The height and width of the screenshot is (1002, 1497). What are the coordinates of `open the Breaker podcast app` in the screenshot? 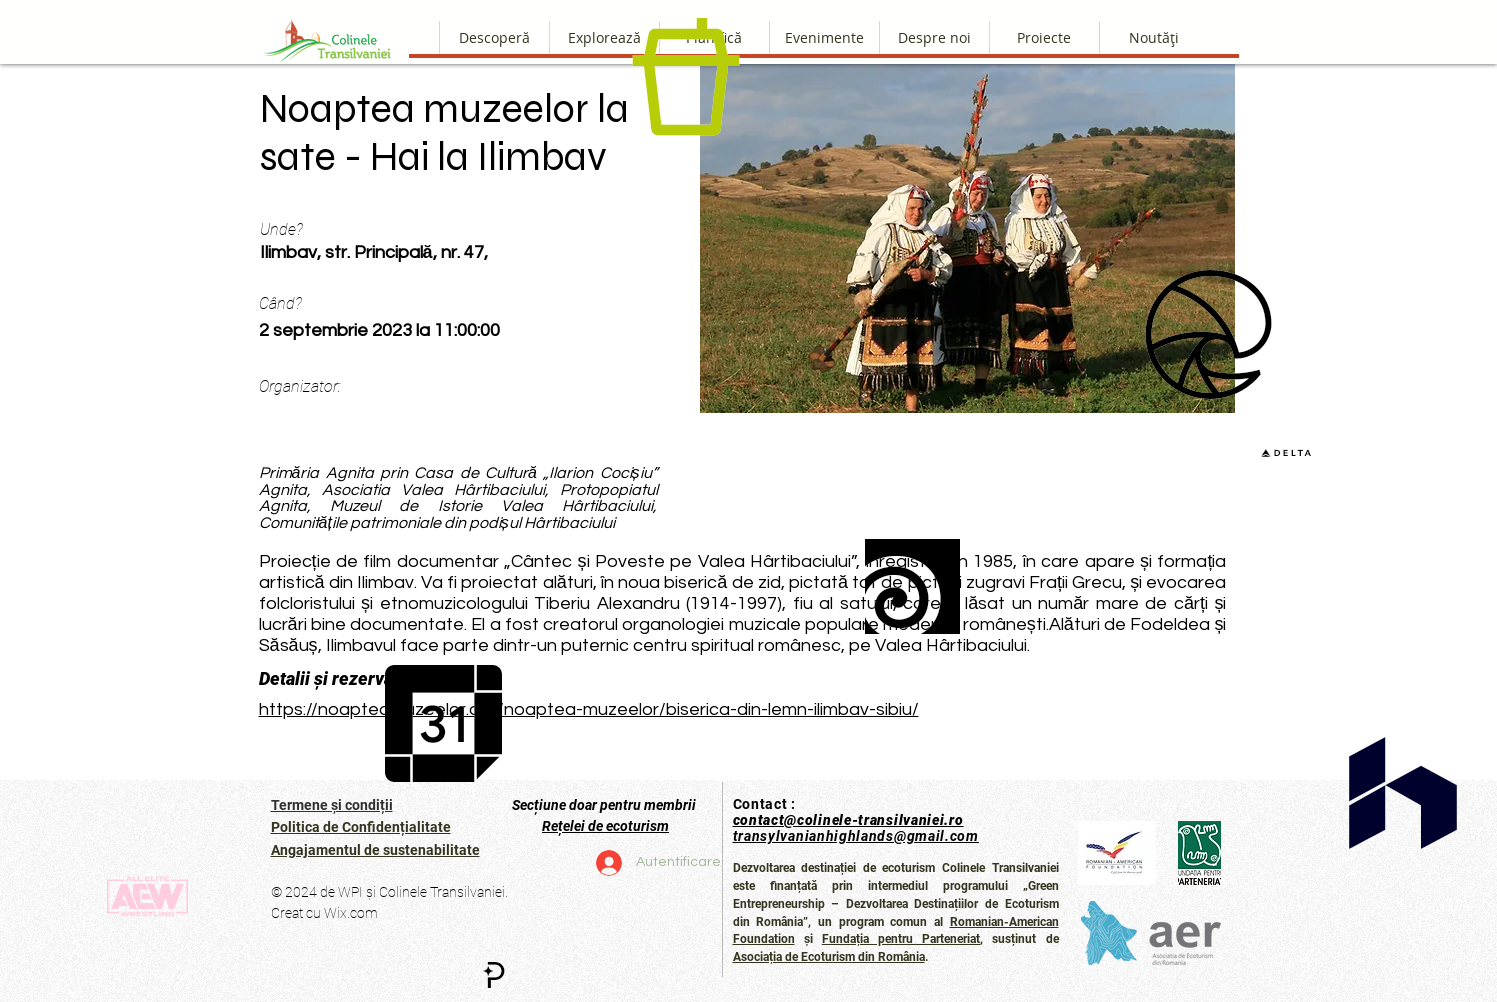 It's located at (1208, 334).